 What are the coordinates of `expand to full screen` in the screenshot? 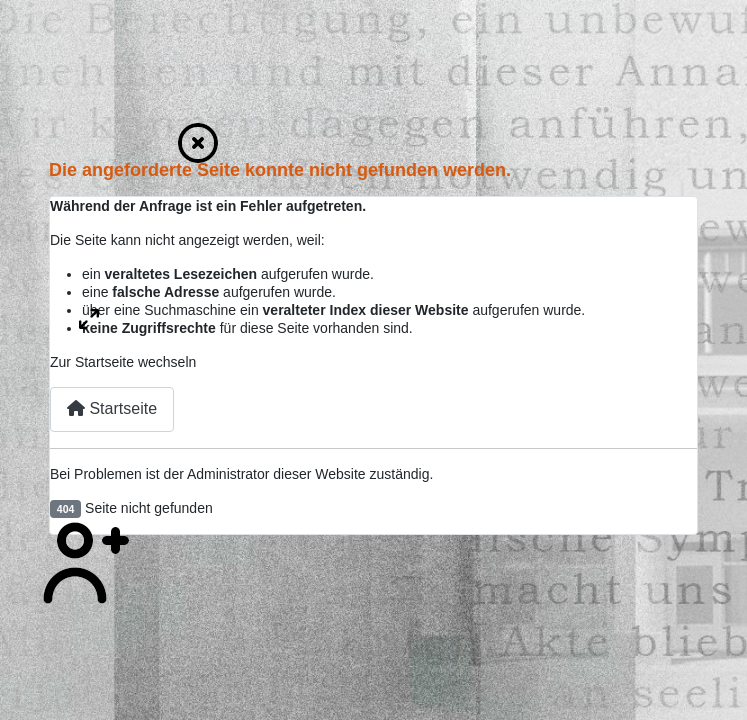 It's located at (89, 319).